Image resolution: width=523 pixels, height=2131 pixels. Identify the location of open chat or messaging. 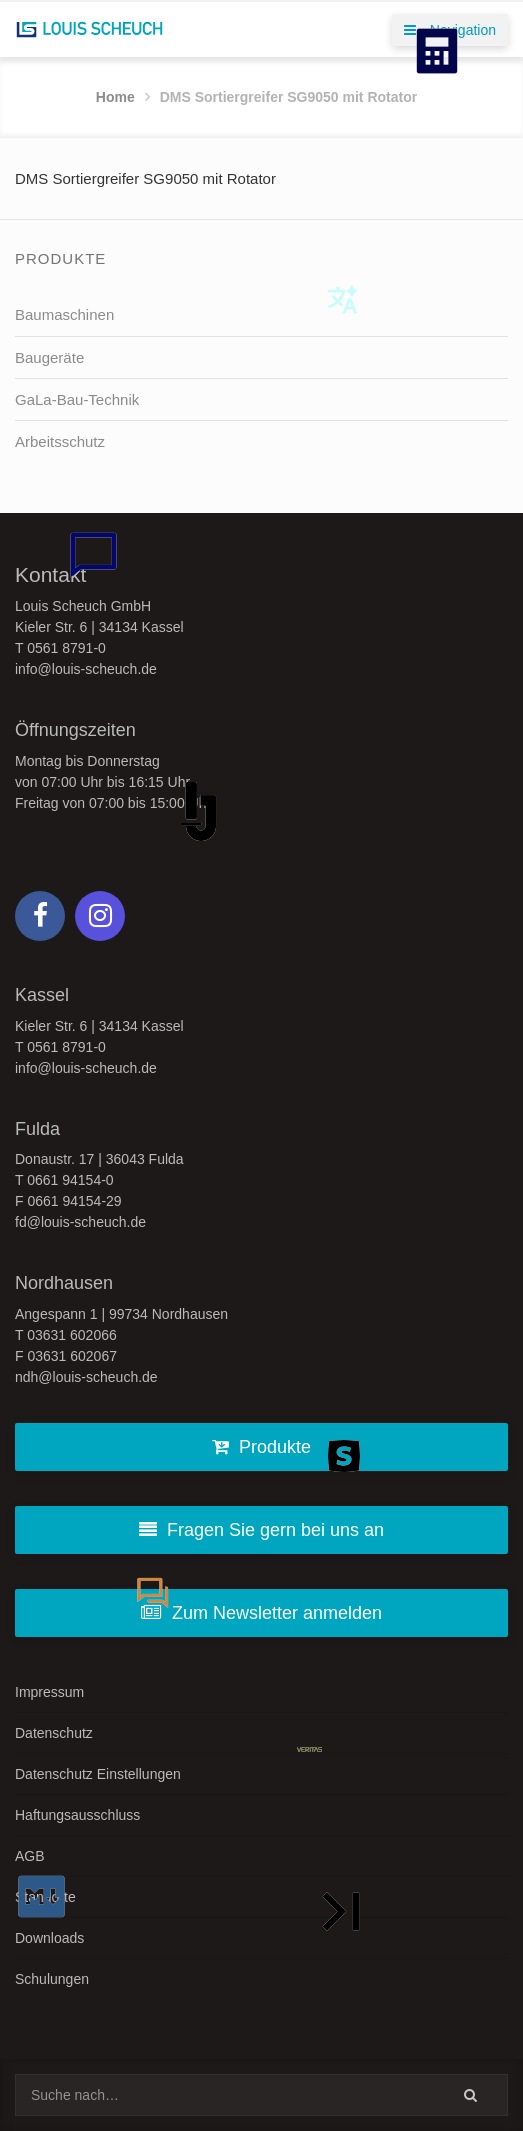
(93, 553).